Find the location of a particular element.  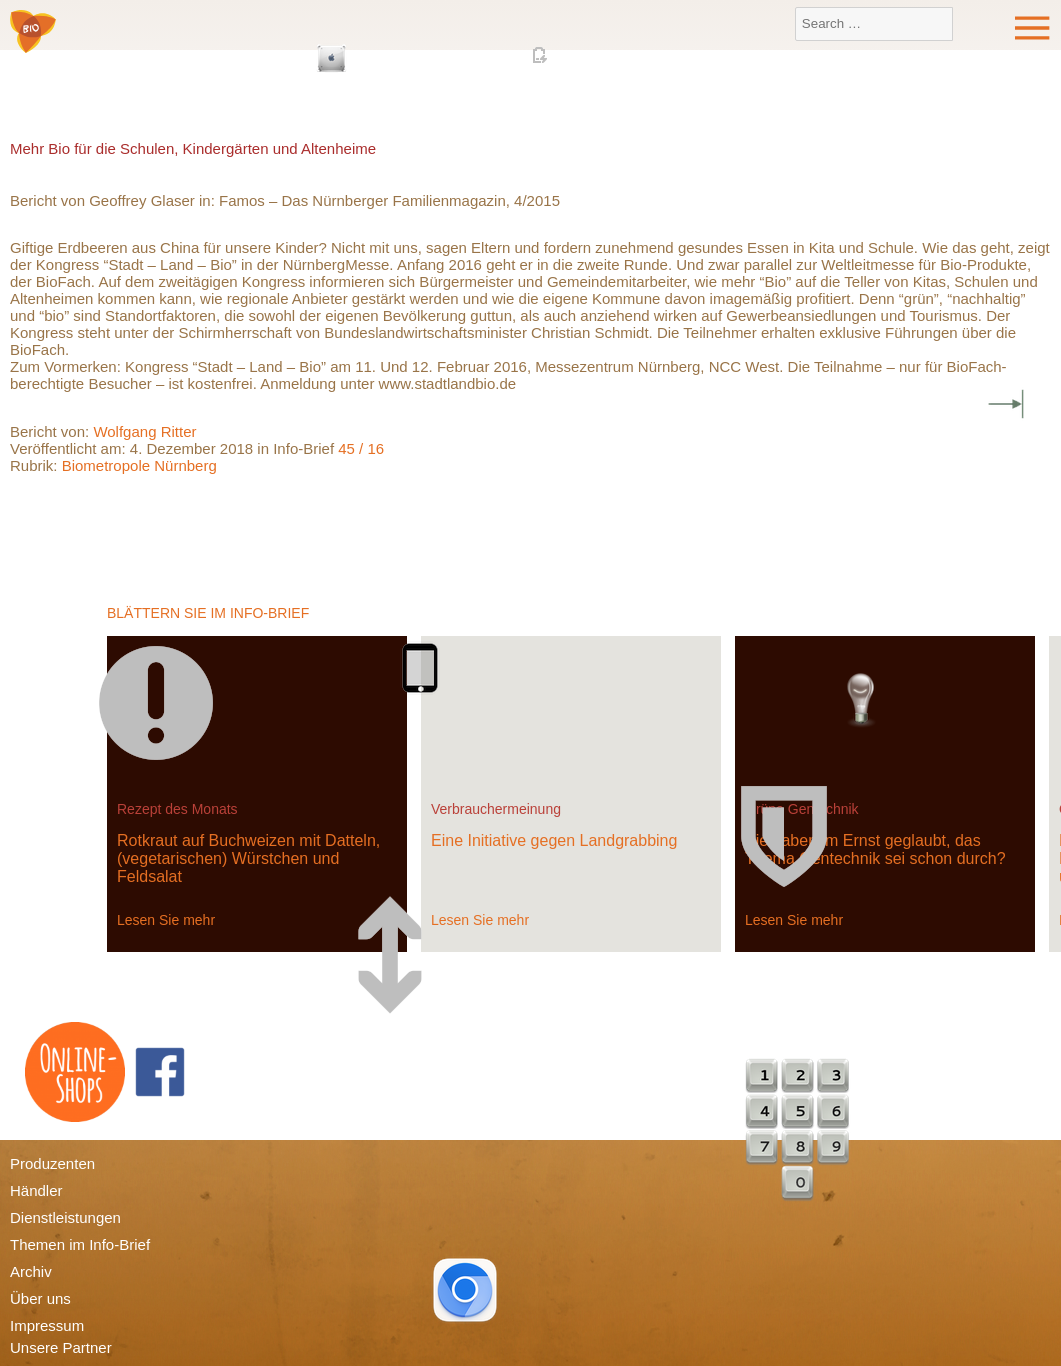

indicates medium security level is located at coordinates (784, 836).